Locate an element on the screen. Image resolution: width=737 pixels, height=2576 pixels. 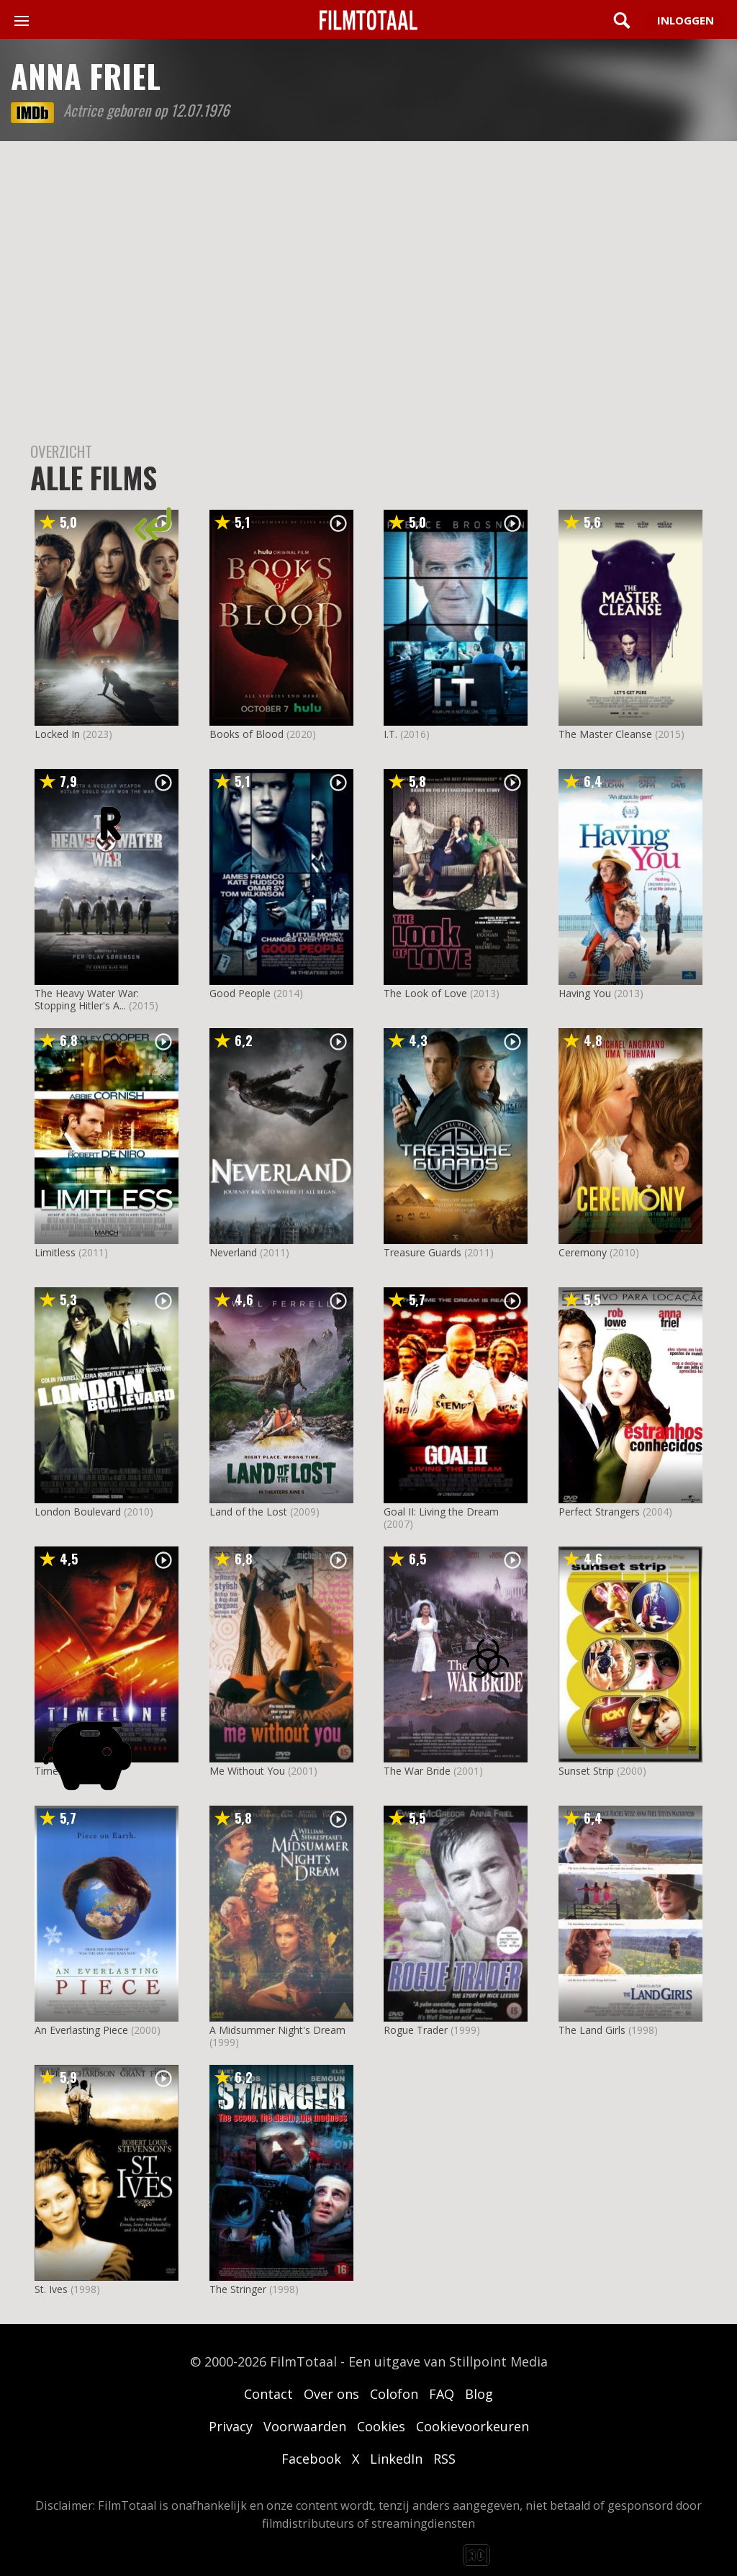
view savings or financial goals is located at coordinates (89, 1756).